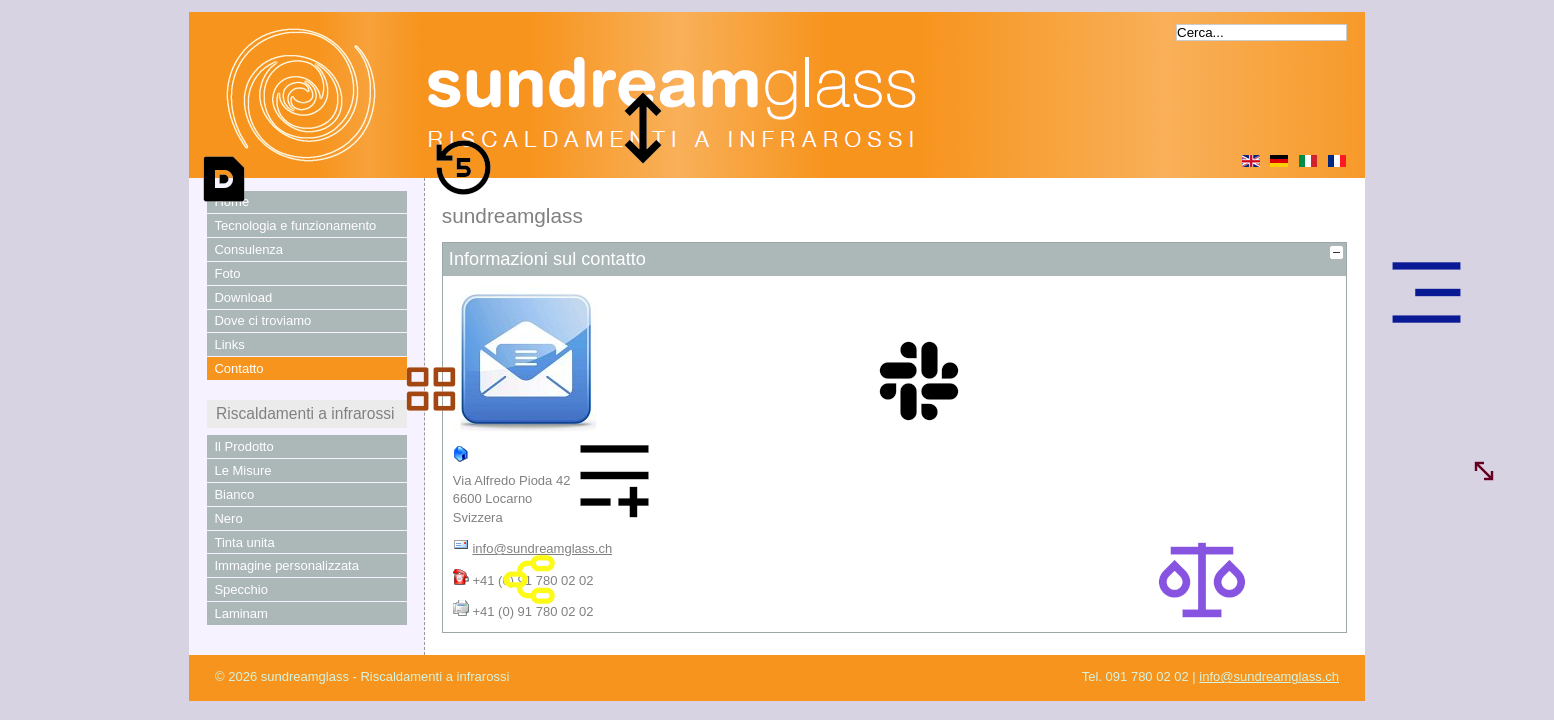 This screenshot has width=1554, height=720. What do you see at coordinates (1202, 582) in the screenshot?
I see `access legal or terms of service information` at bounding box center [1202, 582].